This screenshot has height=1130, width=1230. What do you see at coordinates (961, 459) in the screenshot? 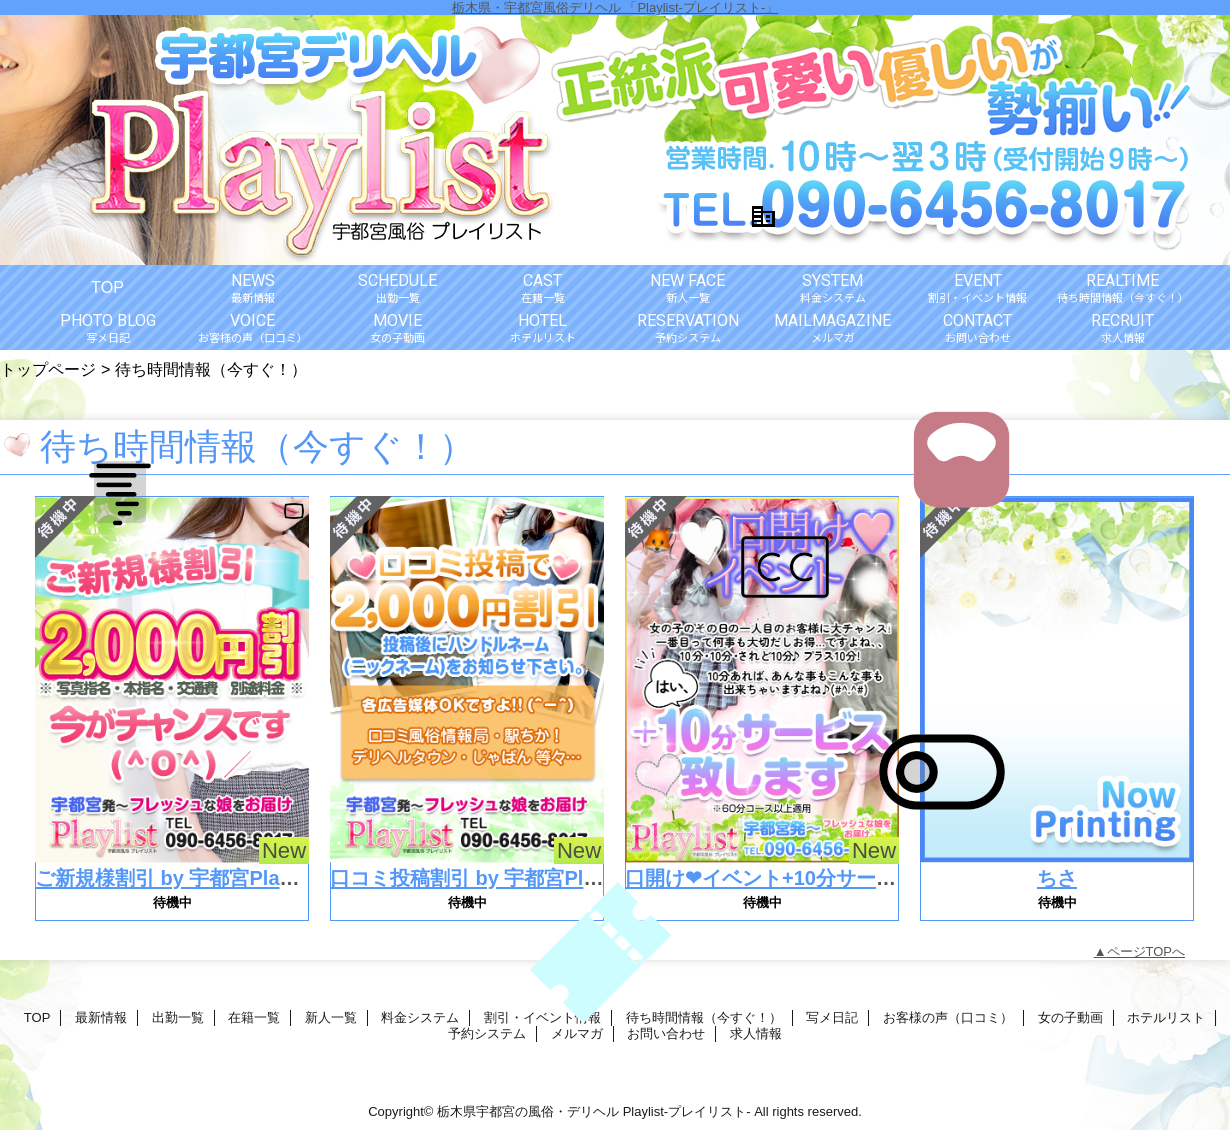
I see `view weight or body measurements` at bounding box center [961, 459].